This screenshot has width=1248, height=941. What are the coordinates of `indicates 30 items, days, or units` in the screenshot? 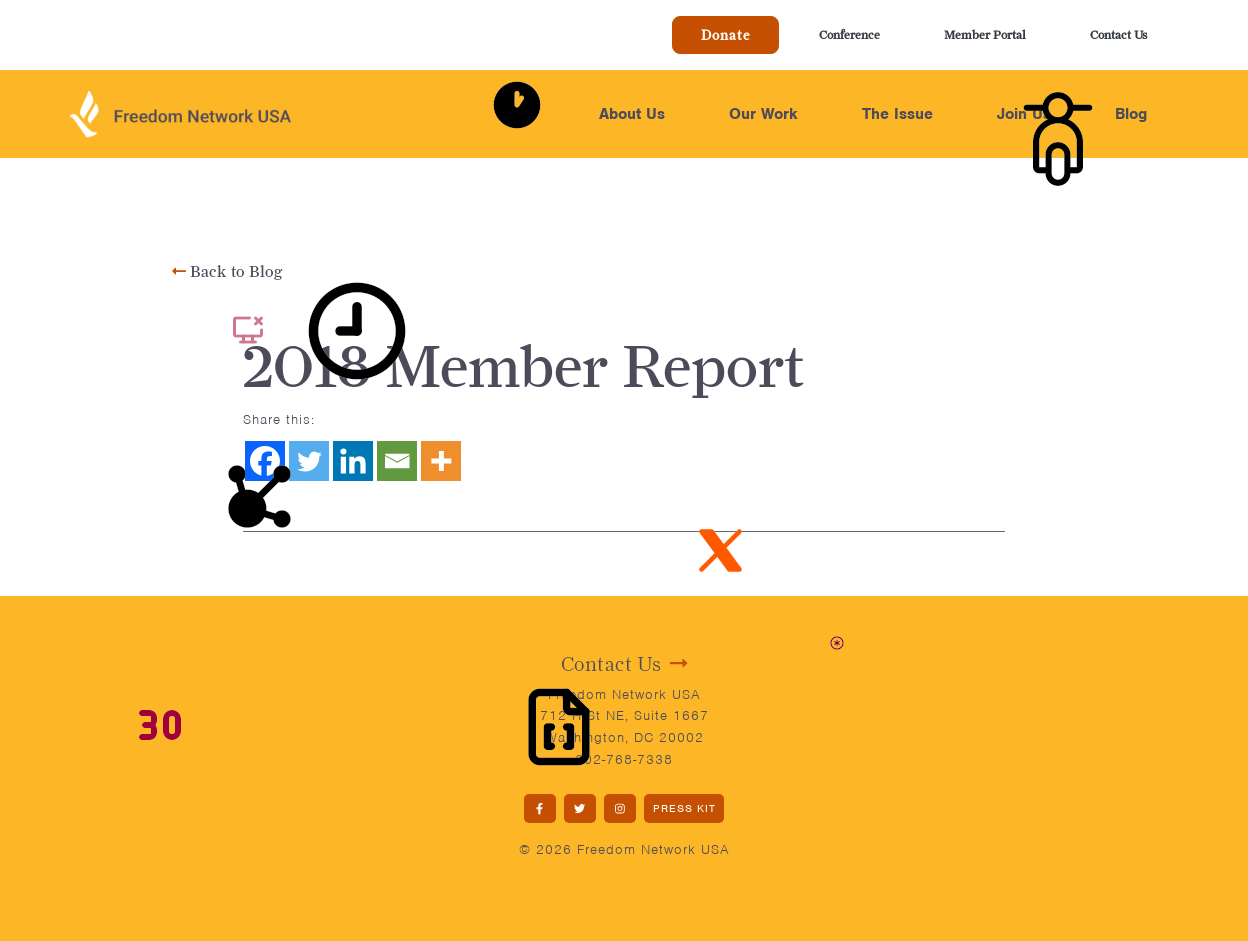 It's located at (160, 725).